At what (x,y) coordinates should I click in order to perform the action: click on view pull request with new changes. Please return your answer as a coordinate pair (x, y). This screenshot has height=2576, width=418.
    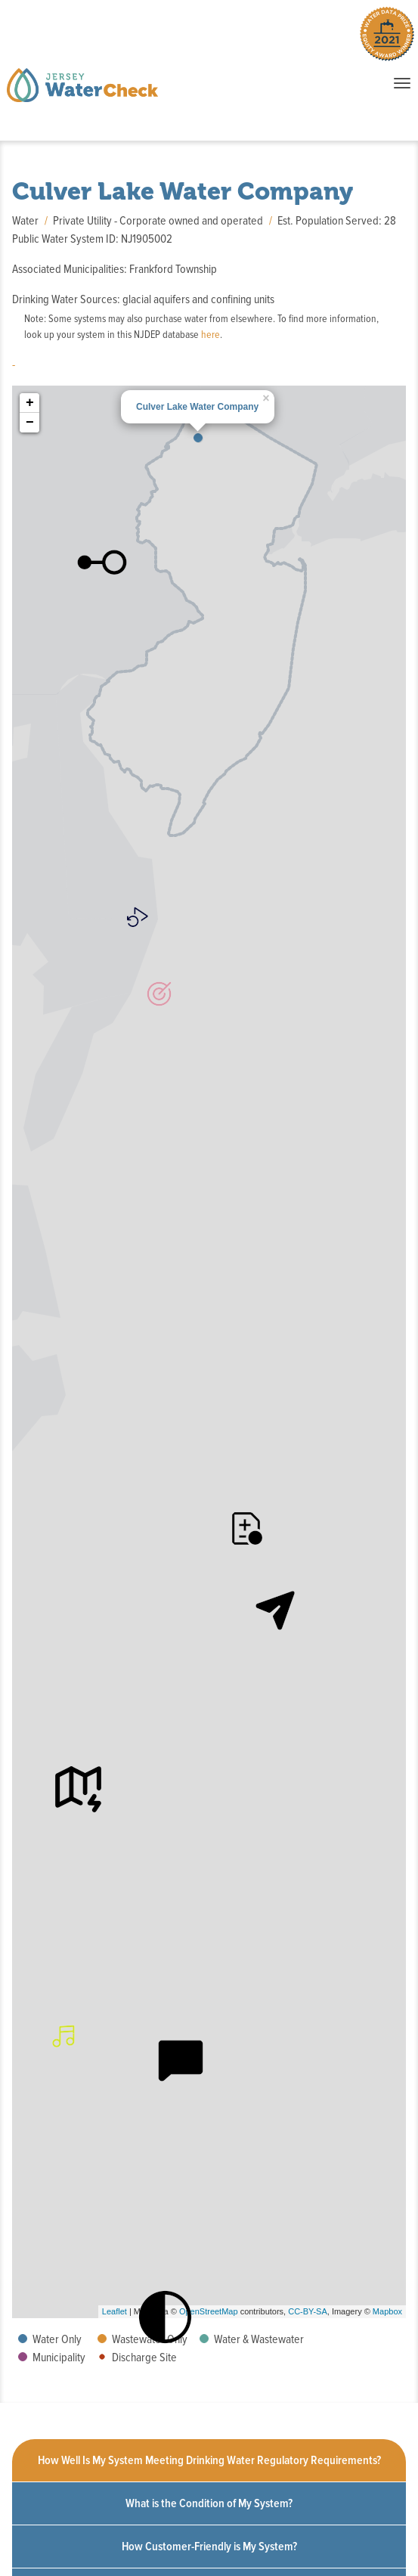
    Looking at the image, I should click on (246, 1528).